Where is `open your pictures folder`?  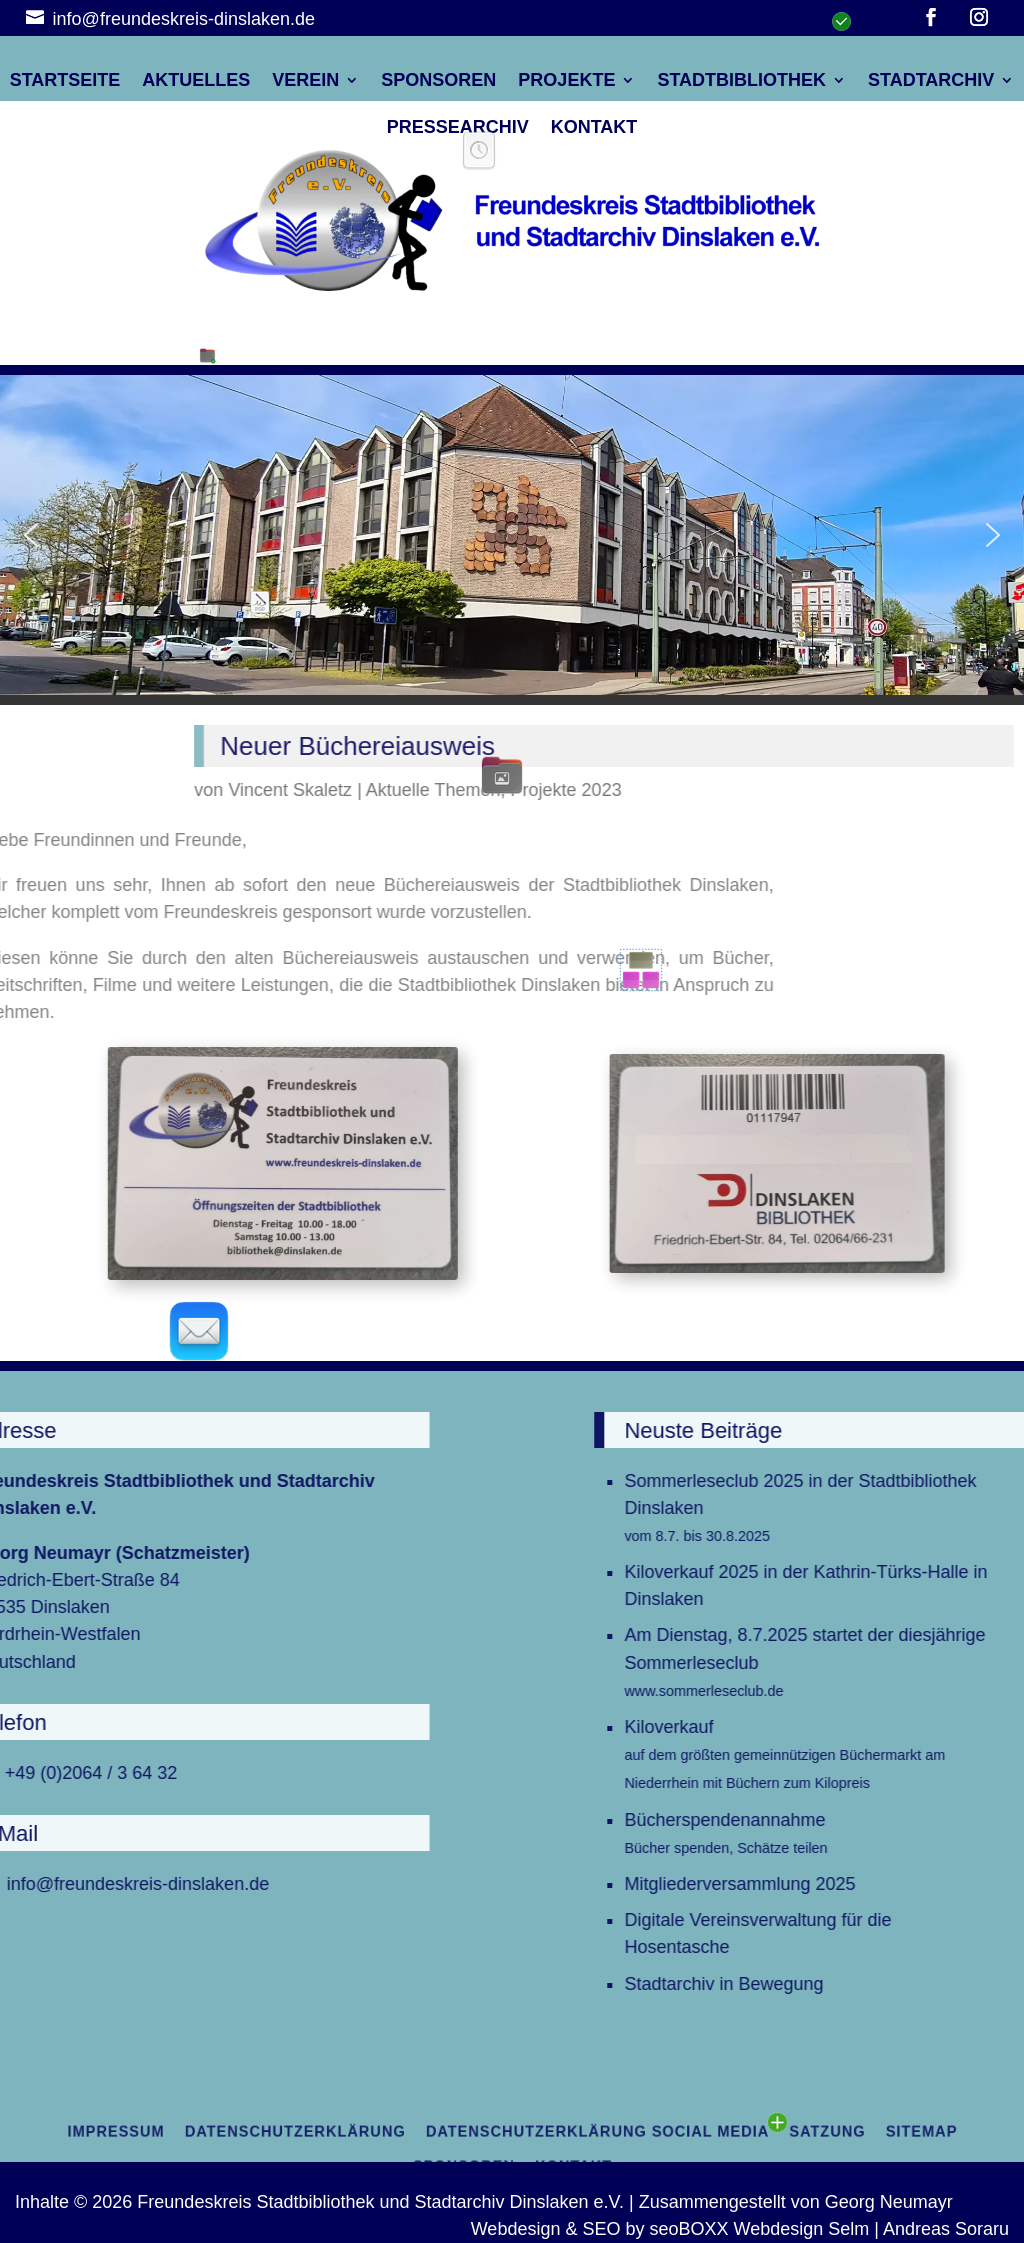
open your pictures folder is located at coordinates (502, 775).